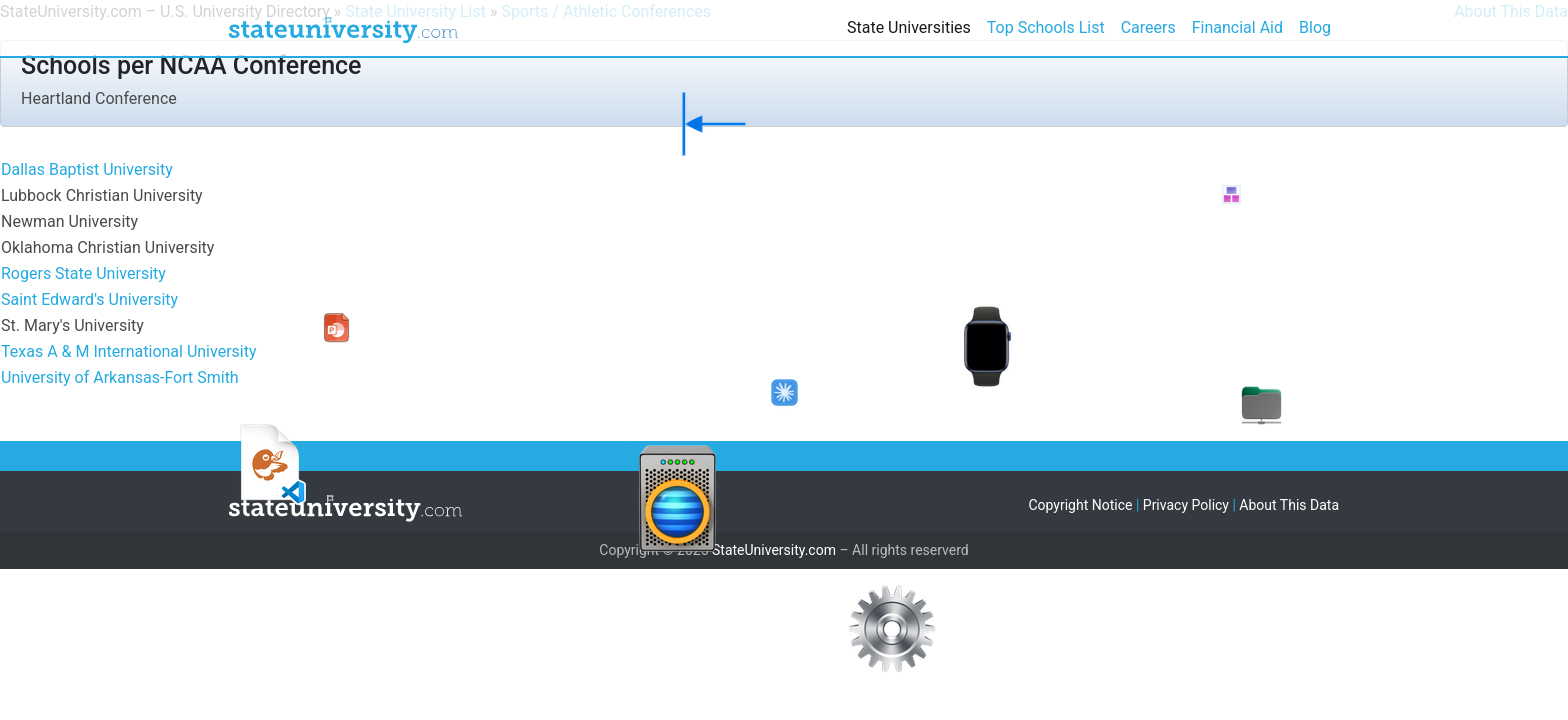 This screenshot has width=1568, height=720. Describe the element at coordinates (714, 124) in the screenshot. I see `go to the first item in a list or sequence` at that location.